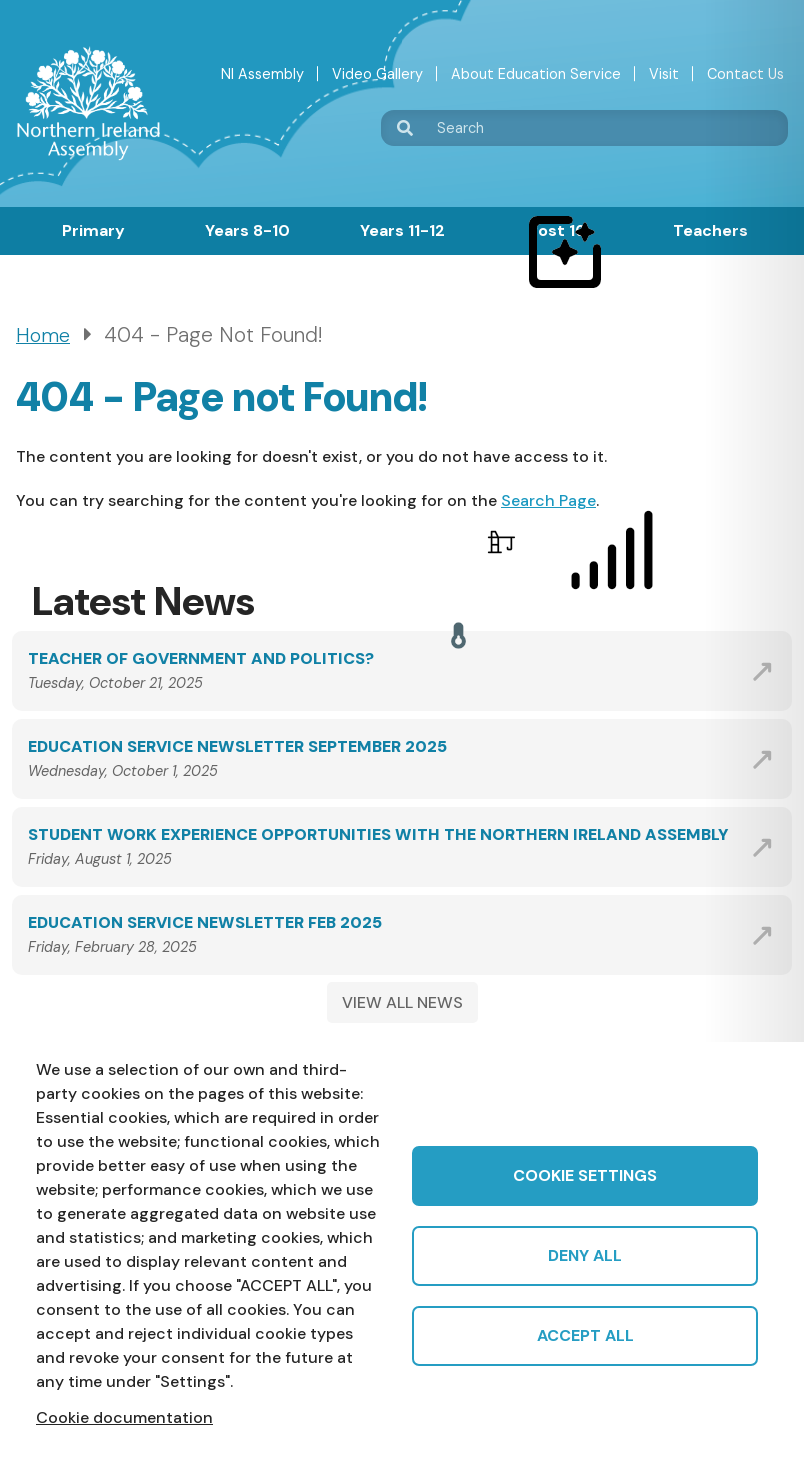 This screenshot has width=804, height=1470. Describe the element at coordinates (458, 635) in the screenshot. I see `indicates low temperature reading` at that location.